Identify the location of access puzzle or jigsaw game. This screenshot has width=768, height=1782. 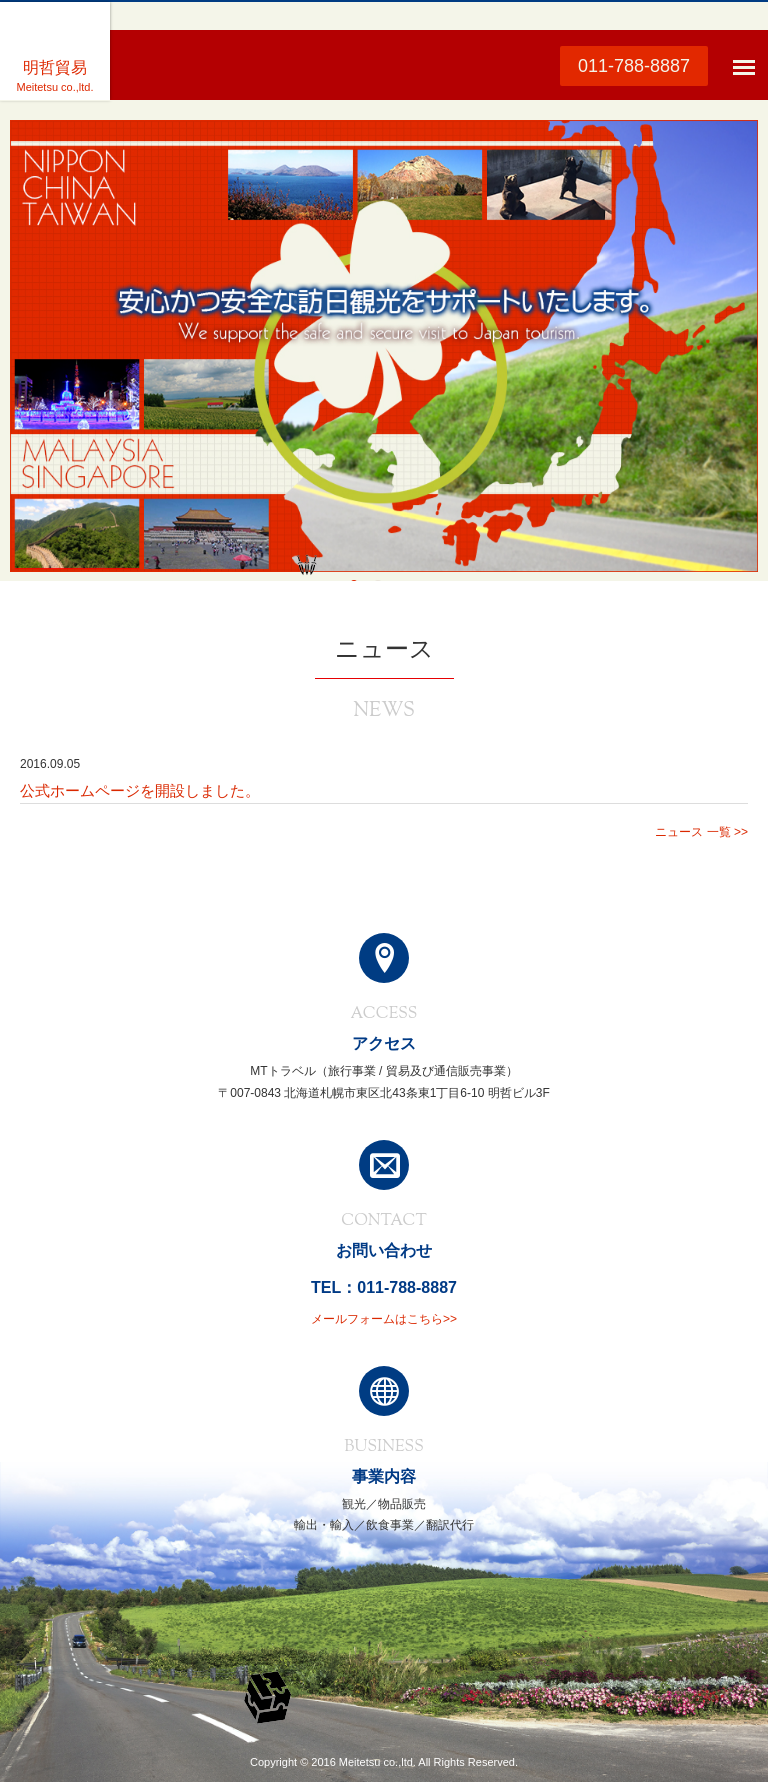
(267, 1697).